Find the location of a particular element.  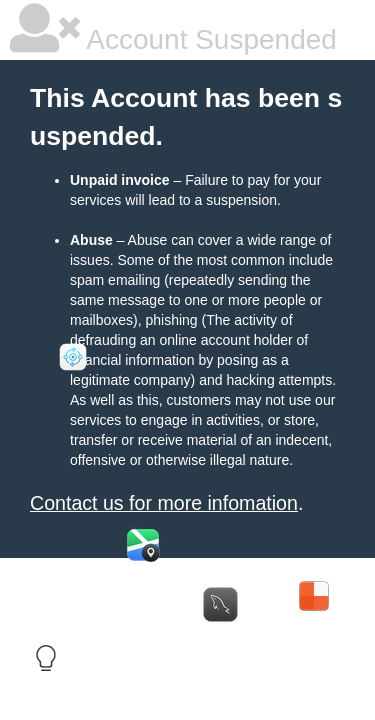

open mysql workbench database management tool is located at coordinates (220, 604).